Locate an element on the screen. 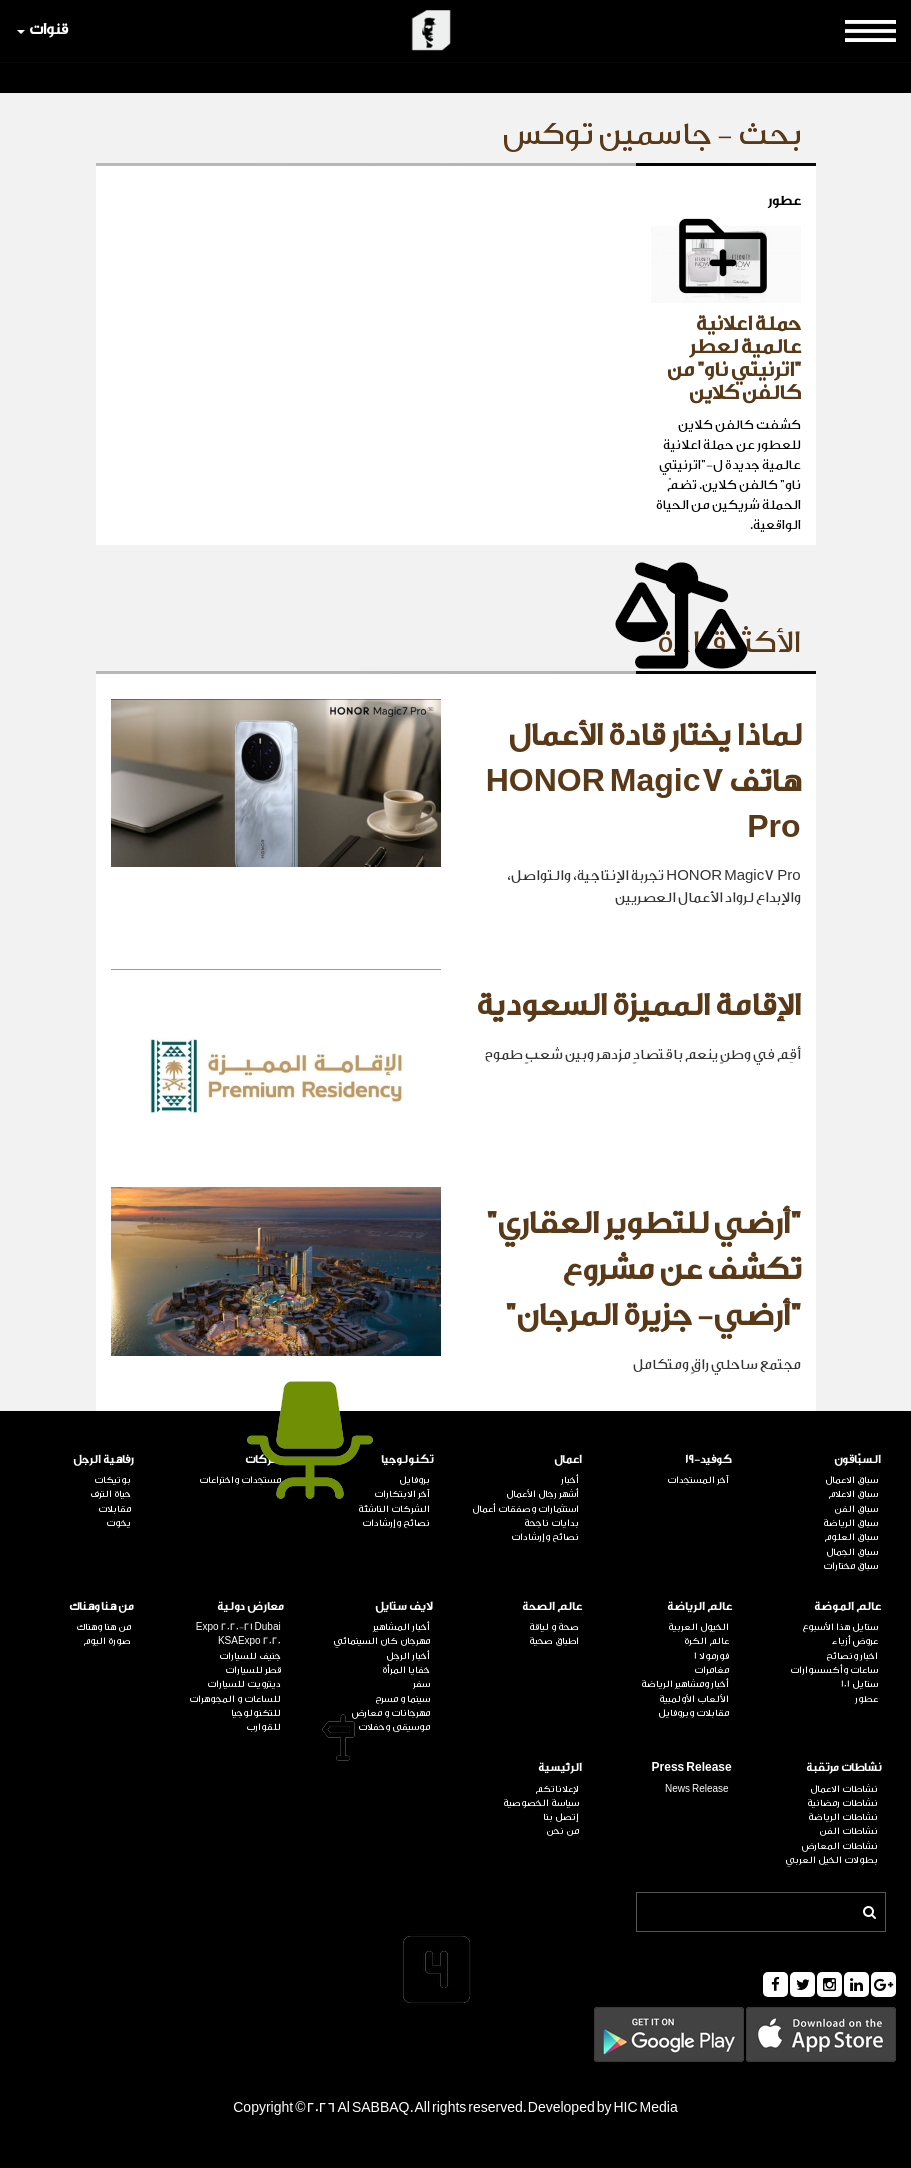  workspace or office settings is located at coordinates (310, 1440).